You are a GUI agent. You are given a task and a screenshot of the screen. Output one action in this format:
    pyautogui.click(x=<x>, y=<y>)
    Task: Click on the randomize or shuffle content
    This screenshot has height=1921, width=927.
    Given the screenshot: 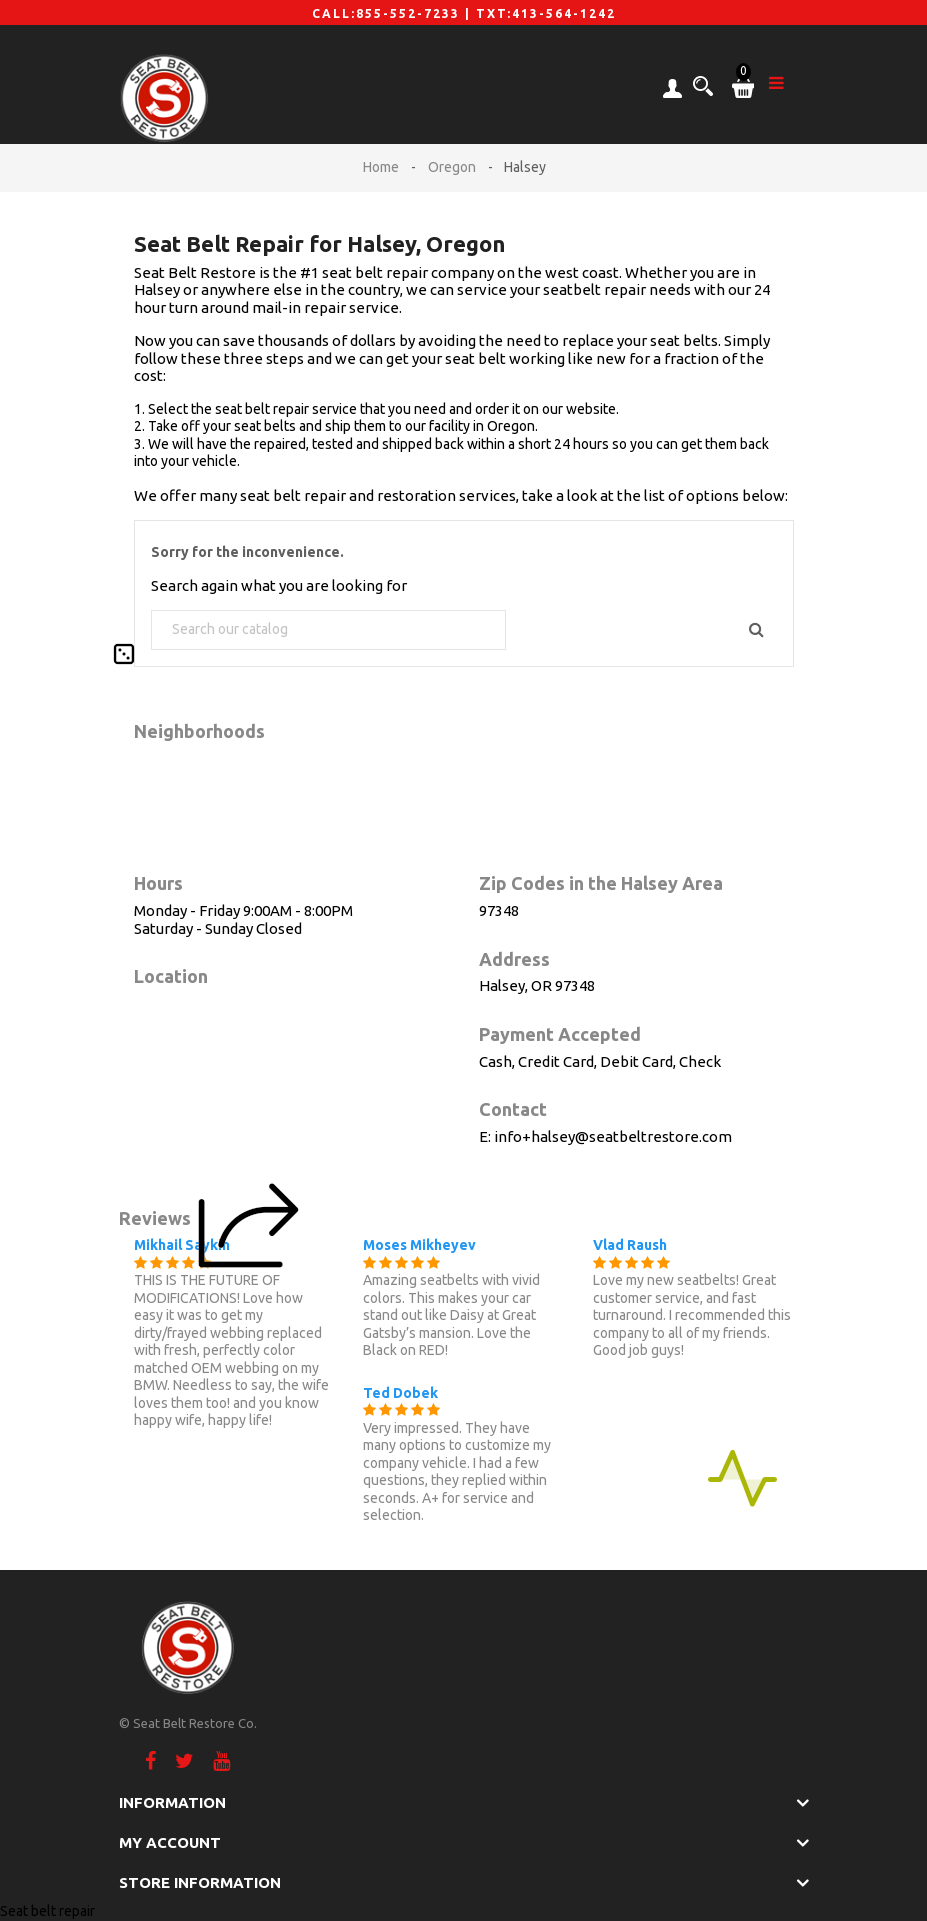 What is the action you would take?
    pyautogui.click(x=124, y=654)
    